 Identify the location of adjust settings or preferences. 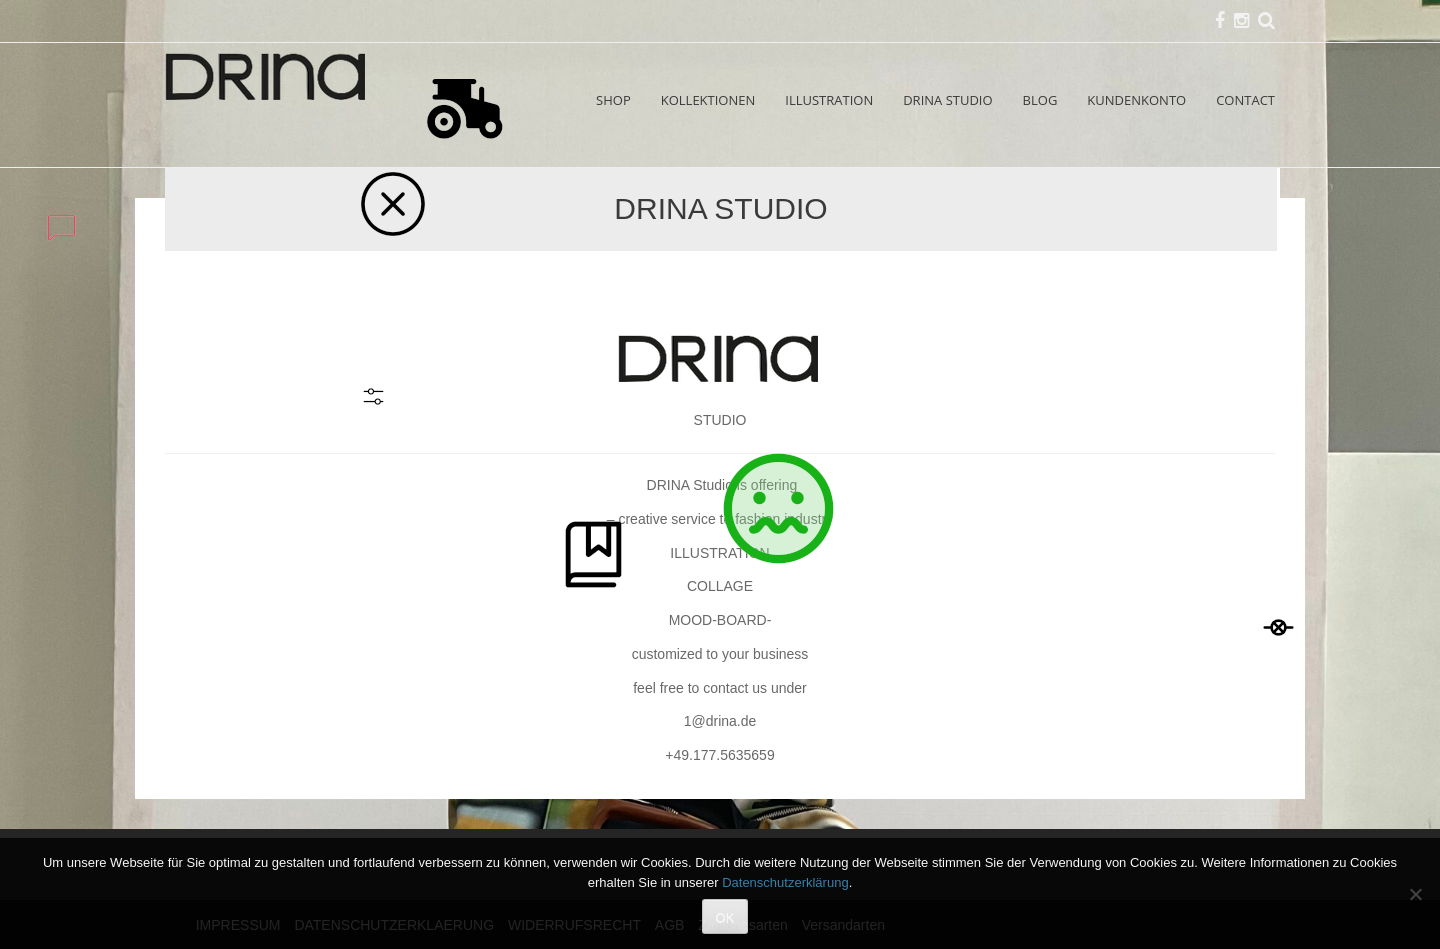
(373, 396).